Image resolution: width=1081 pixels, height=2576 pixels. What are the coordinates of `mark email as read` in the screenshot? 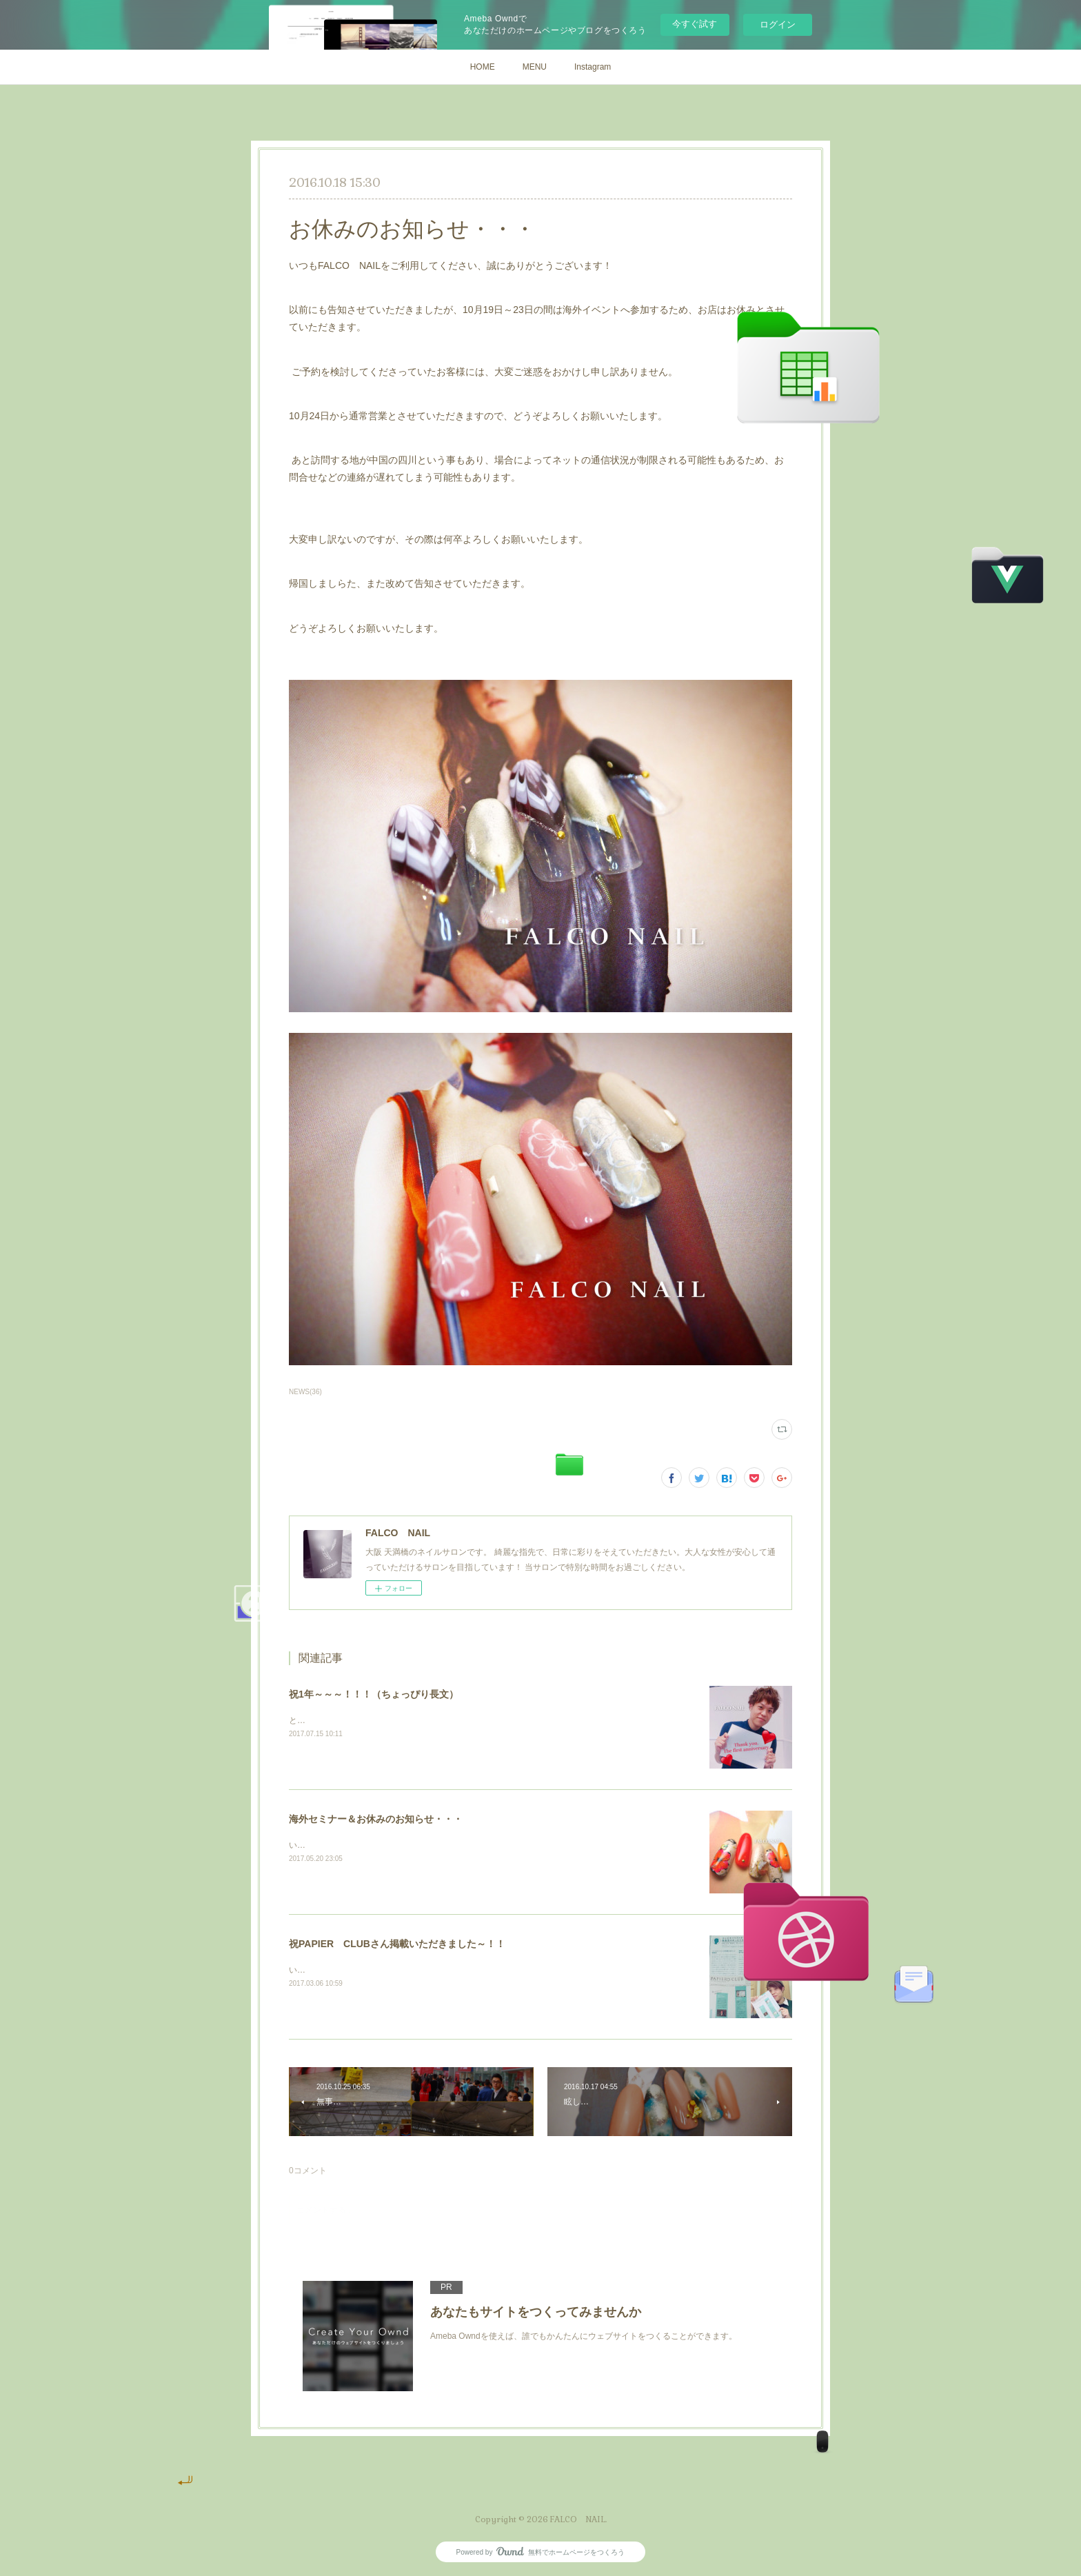 It's located at (913, 1984).